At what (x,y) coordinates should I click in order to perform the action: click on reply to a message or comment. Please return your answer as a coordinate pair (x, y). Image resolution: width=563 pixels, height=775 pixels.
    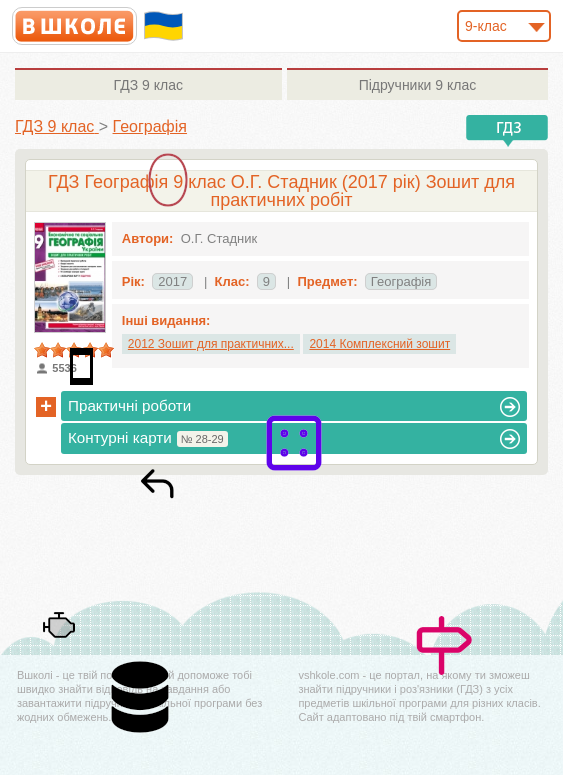
    Looking at the image, I should click on (157, 484).